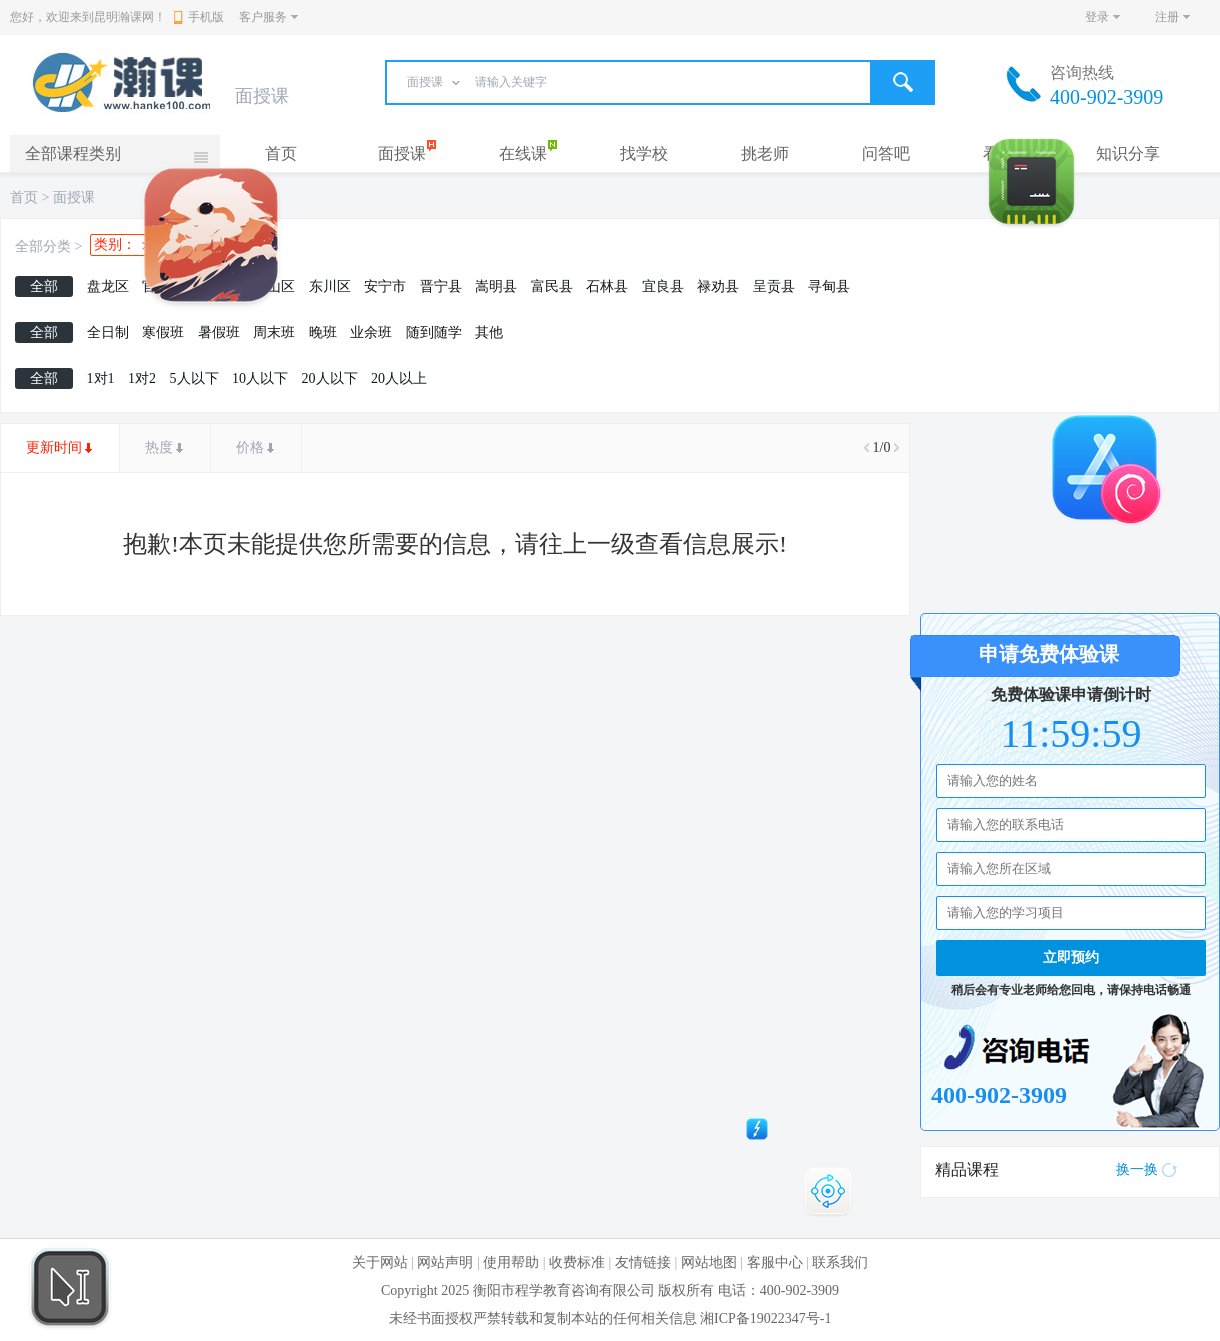  What do you see at coordinates (70, 1287) in the screenshot?
I see `open cursor and pointer preferences` at bounding box center [70, 1287].